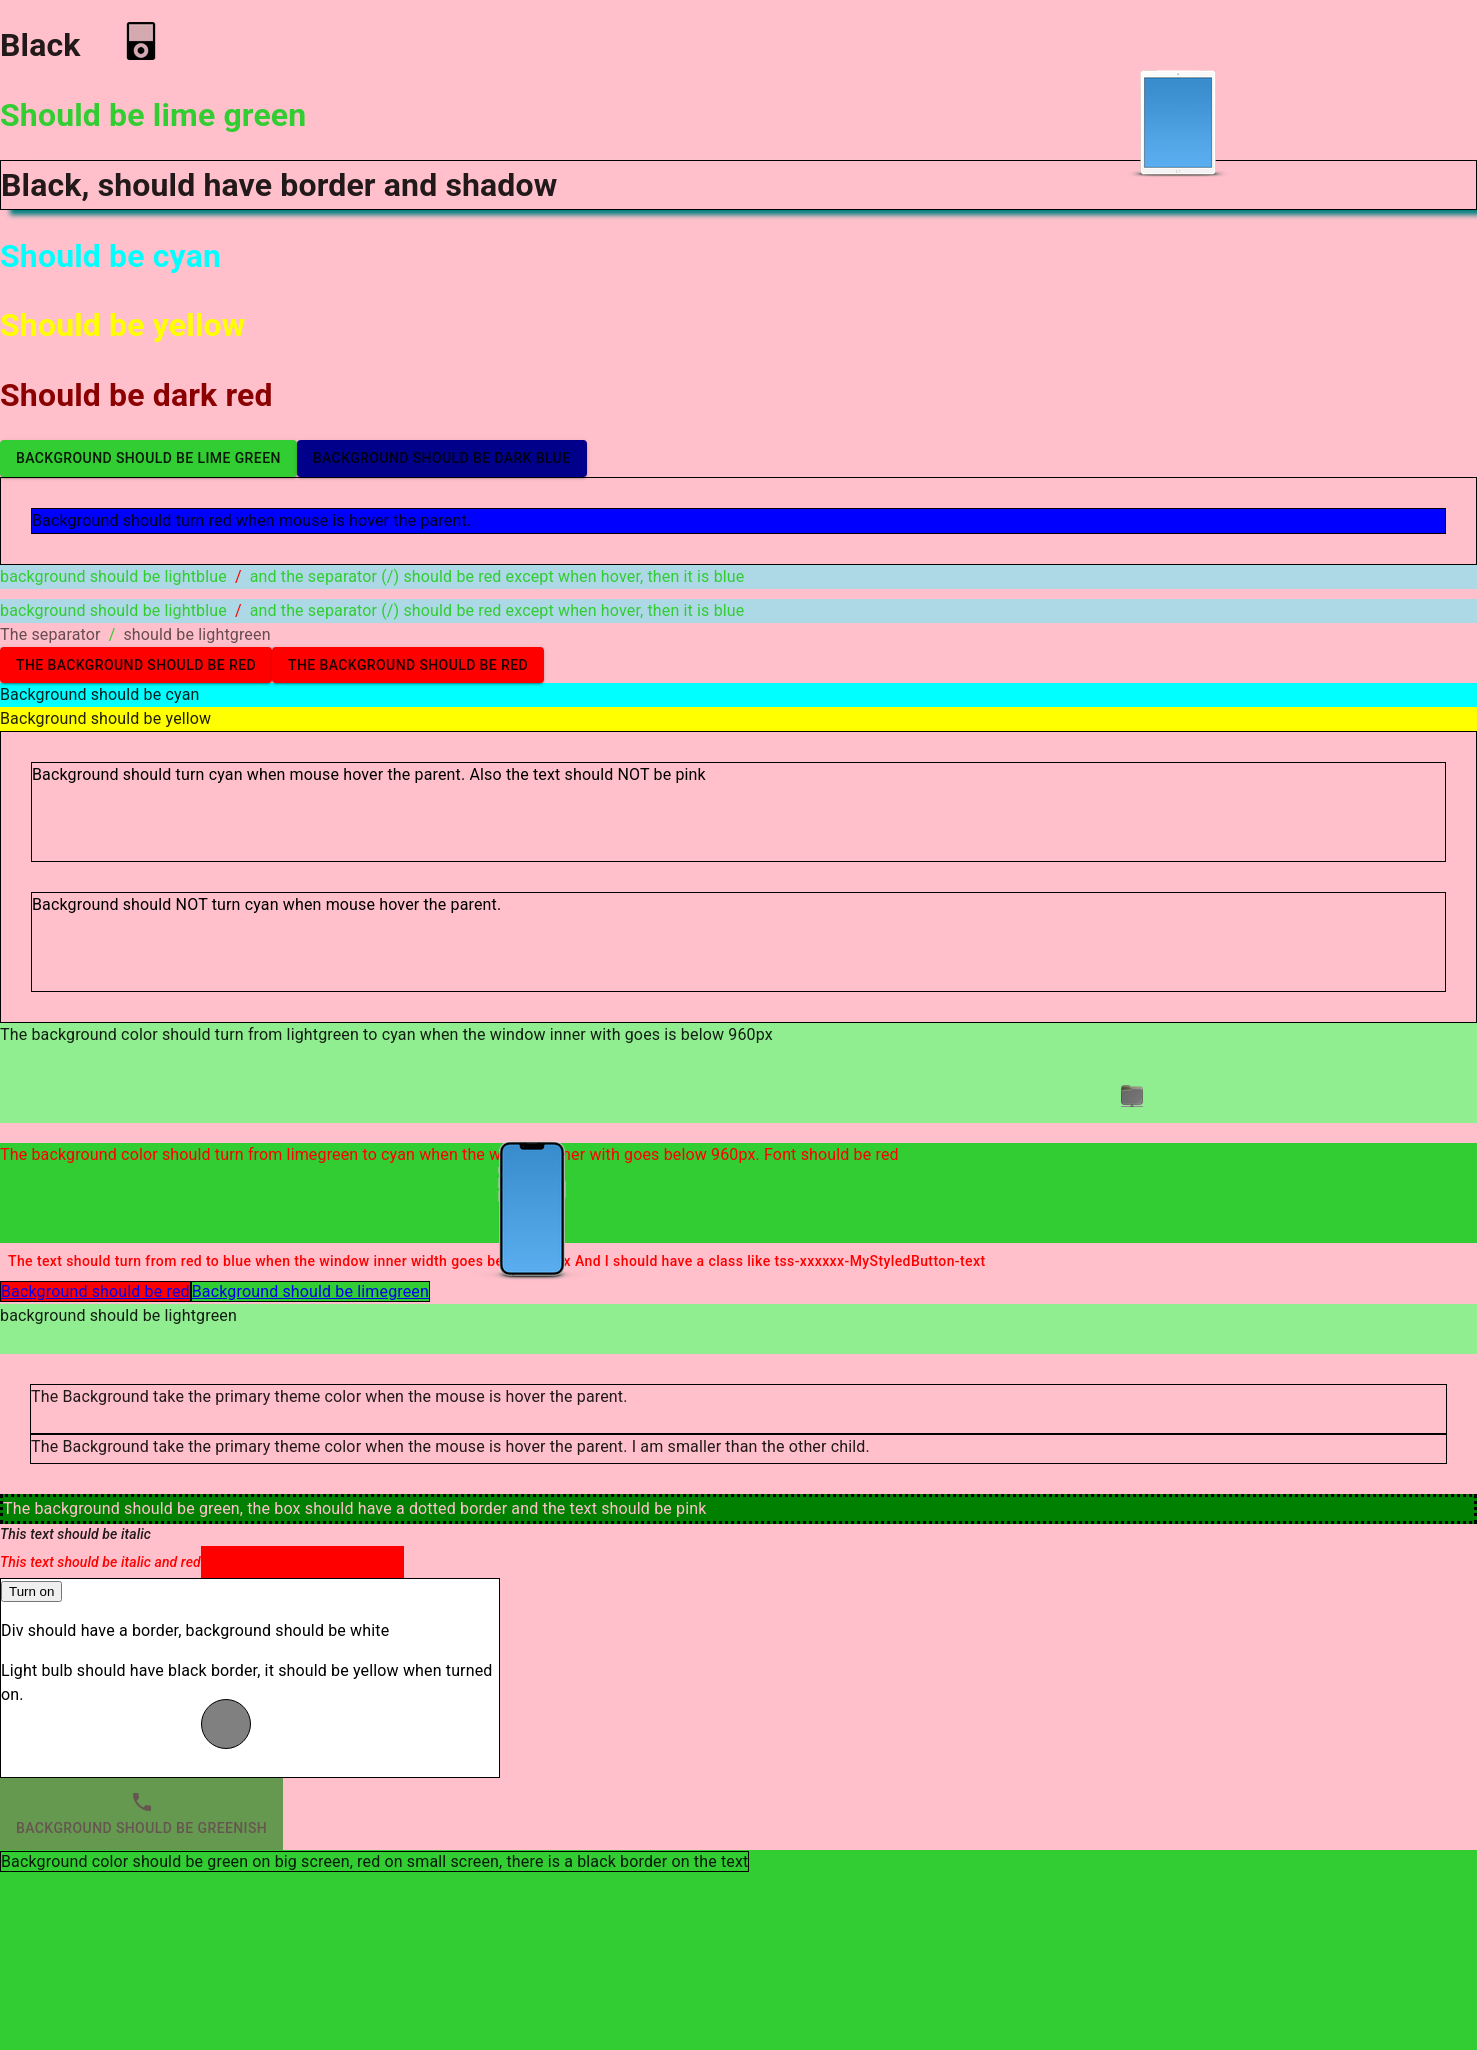  I want to click on iPhone 16e device icon, so click(532, 1211).